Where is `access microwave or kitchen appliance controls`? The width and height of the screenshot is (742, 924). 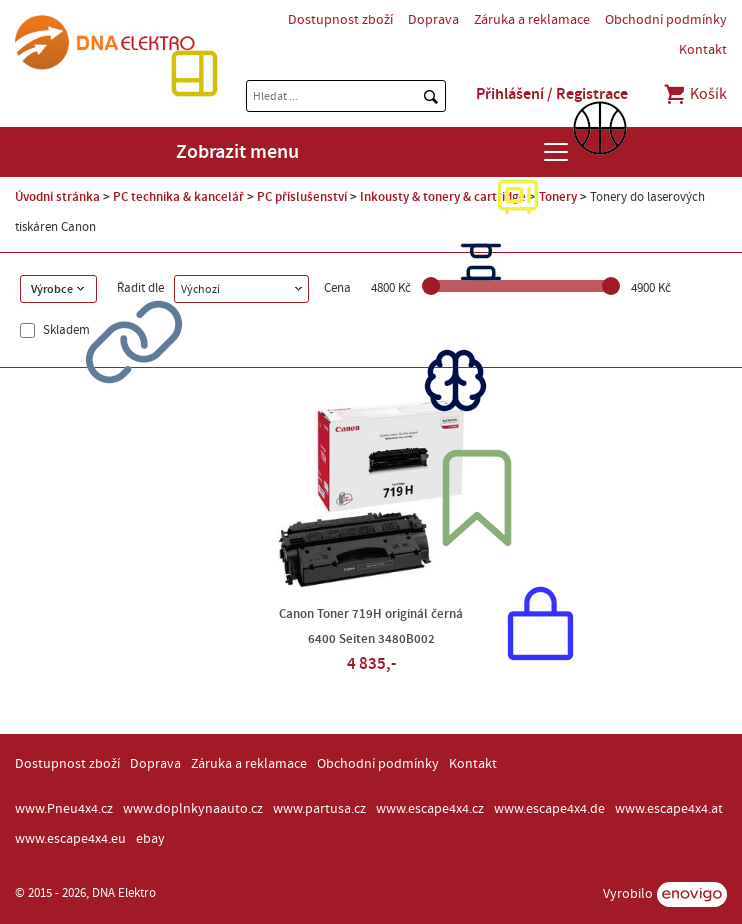
access microwave or kitchen appliance controls is located at coordinates (518, 196).